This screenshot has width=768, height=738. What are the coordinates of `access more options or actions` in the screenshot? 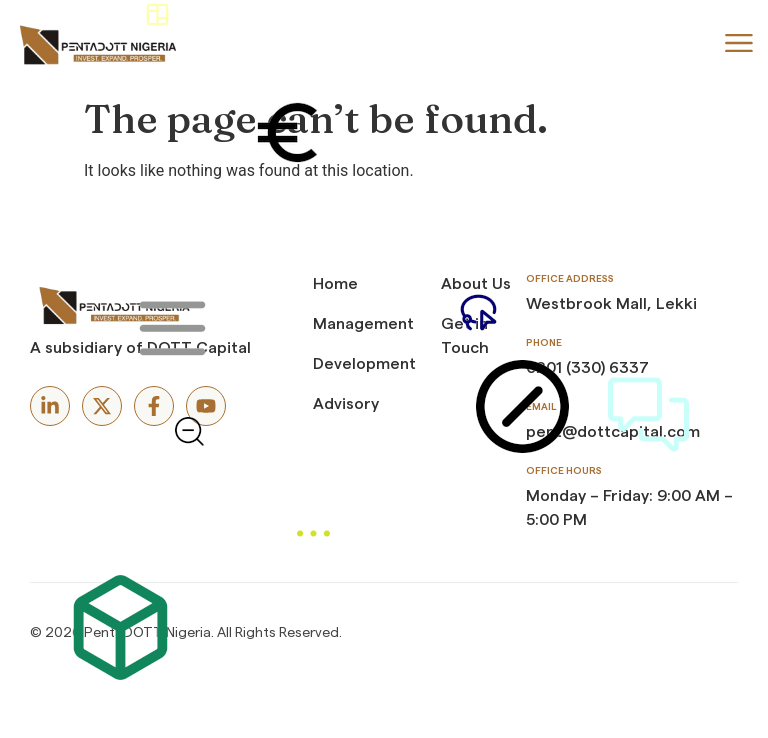 It's located at (313, 534).